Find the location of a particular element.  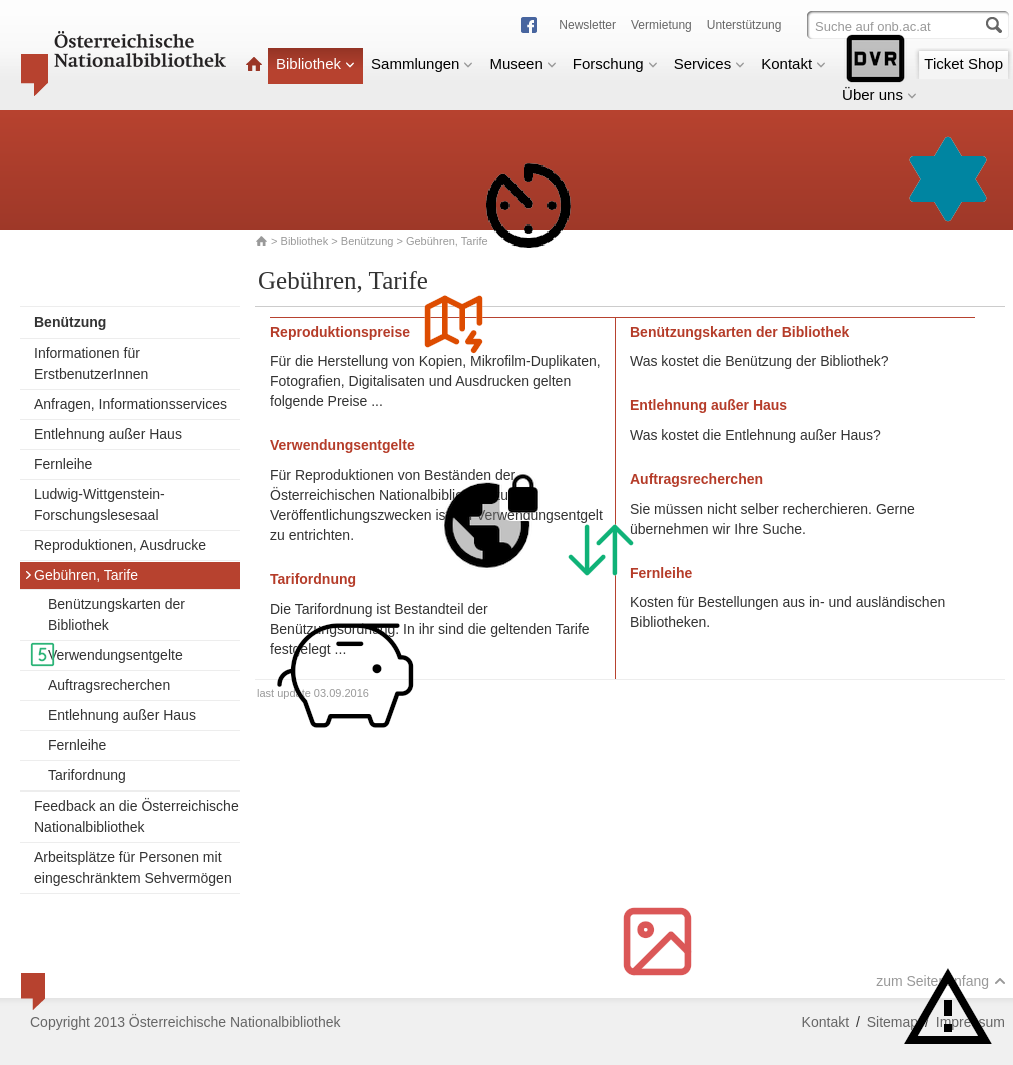

view image or photo is located at coordinates (657, 941).